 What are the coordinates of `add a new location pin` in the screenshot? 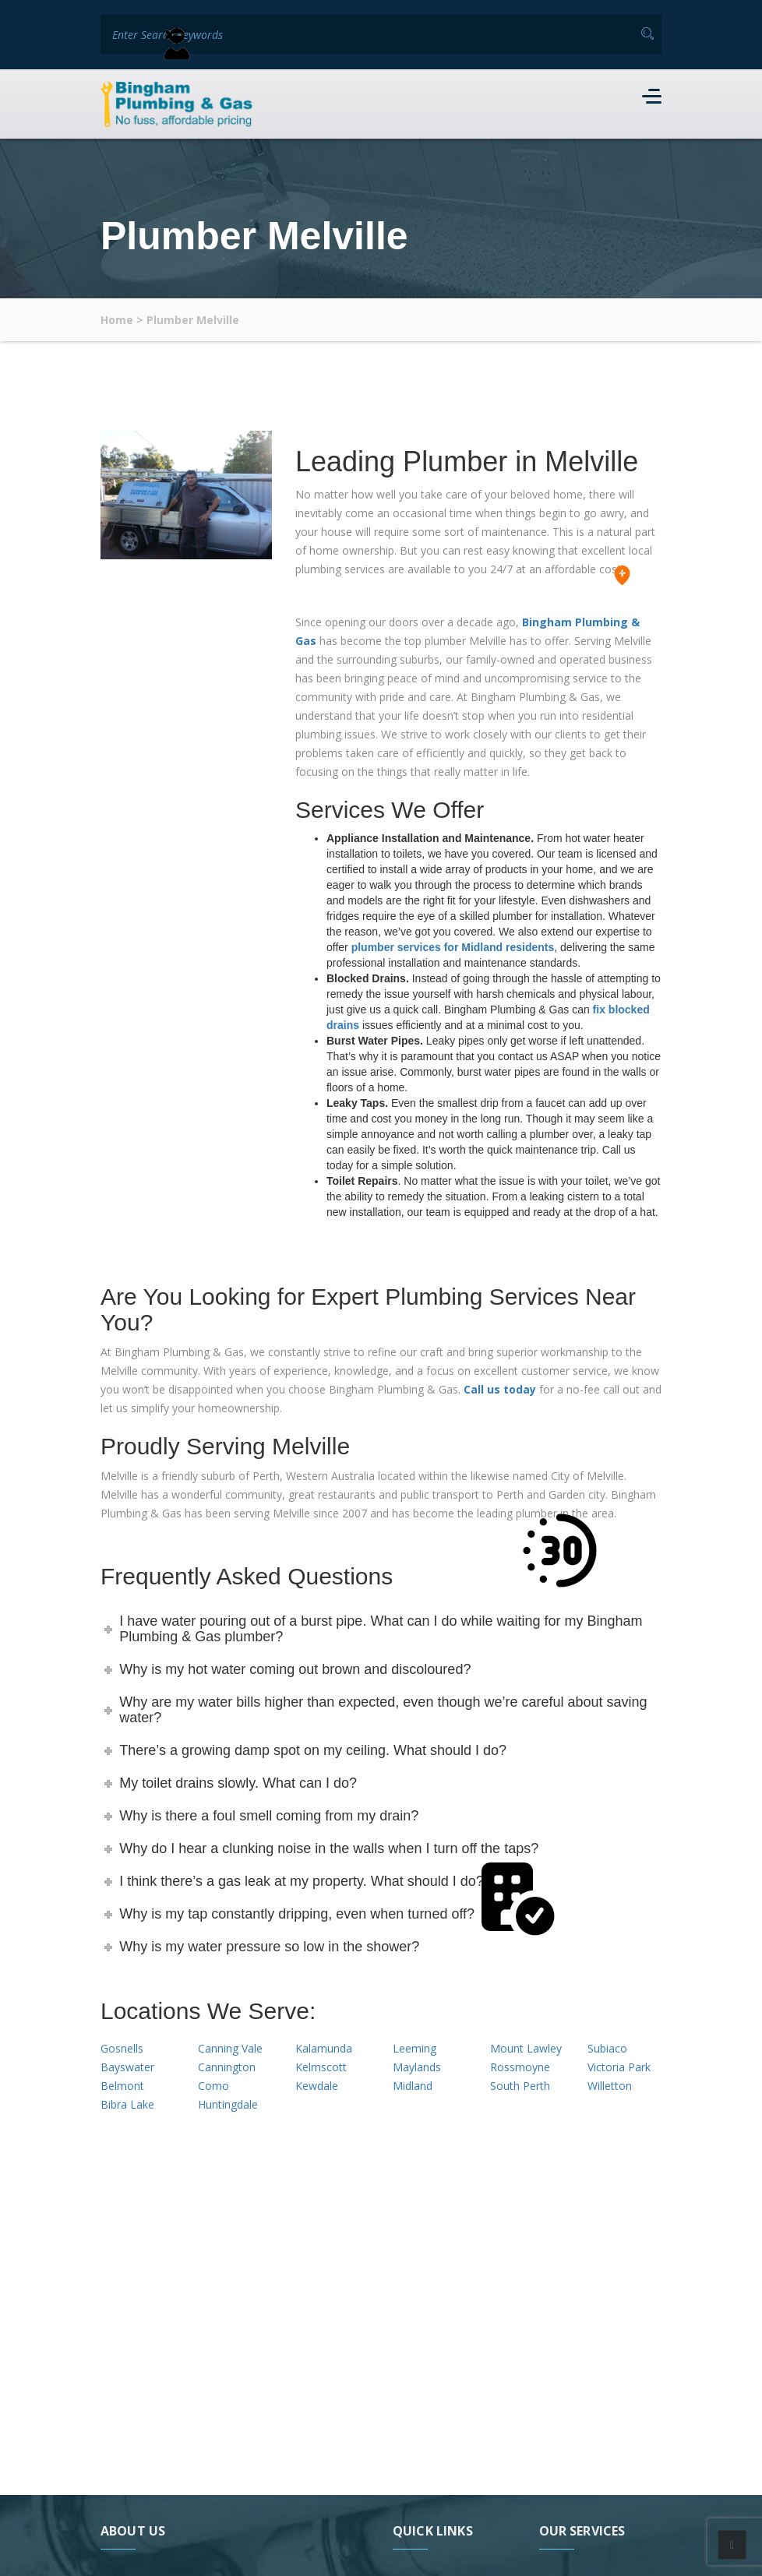 It's located at (622, 575).